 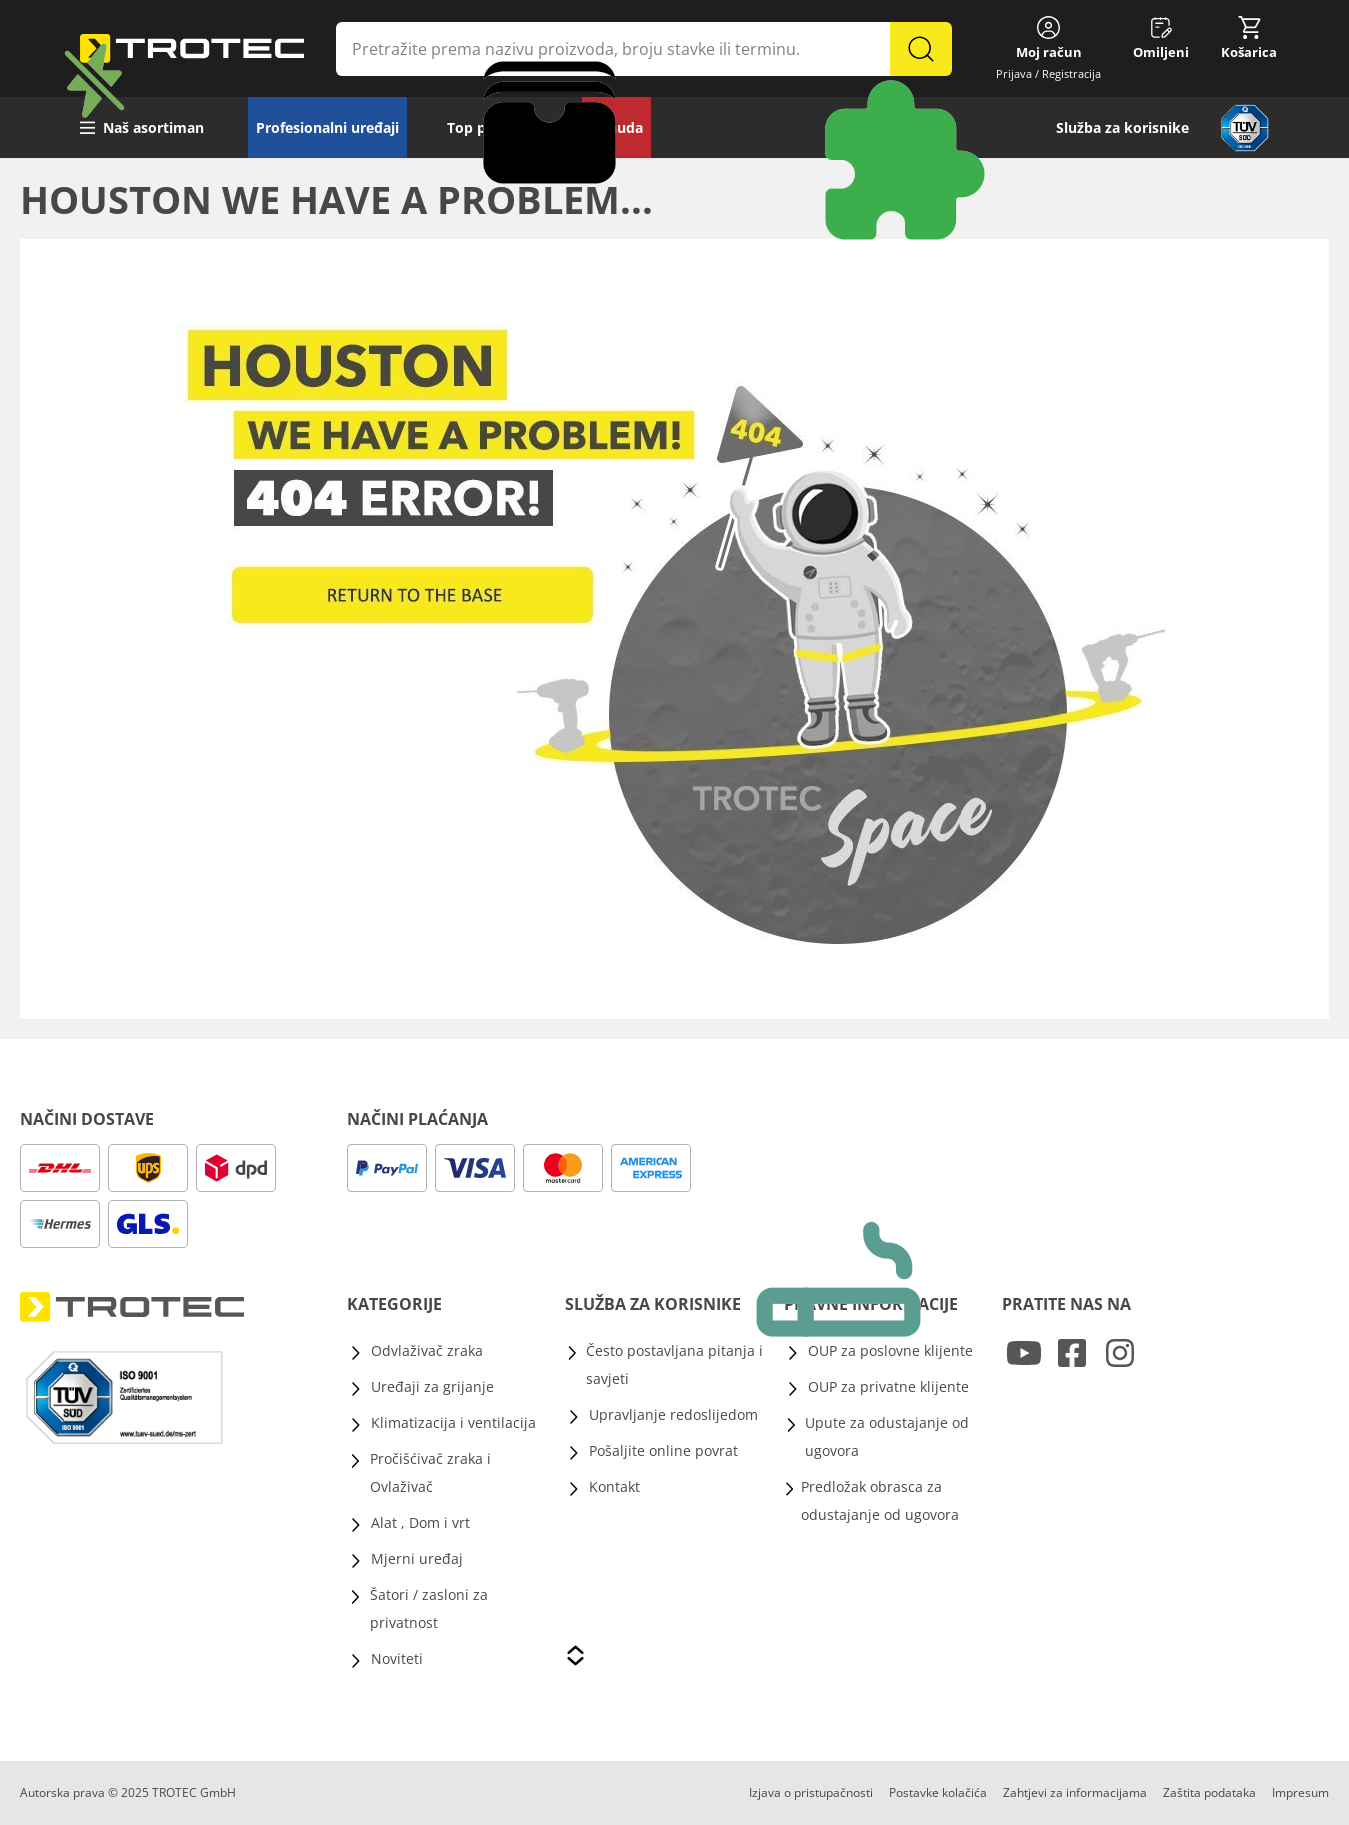 I want to click on expand or collapse a section, so click(x=575, y=1655).